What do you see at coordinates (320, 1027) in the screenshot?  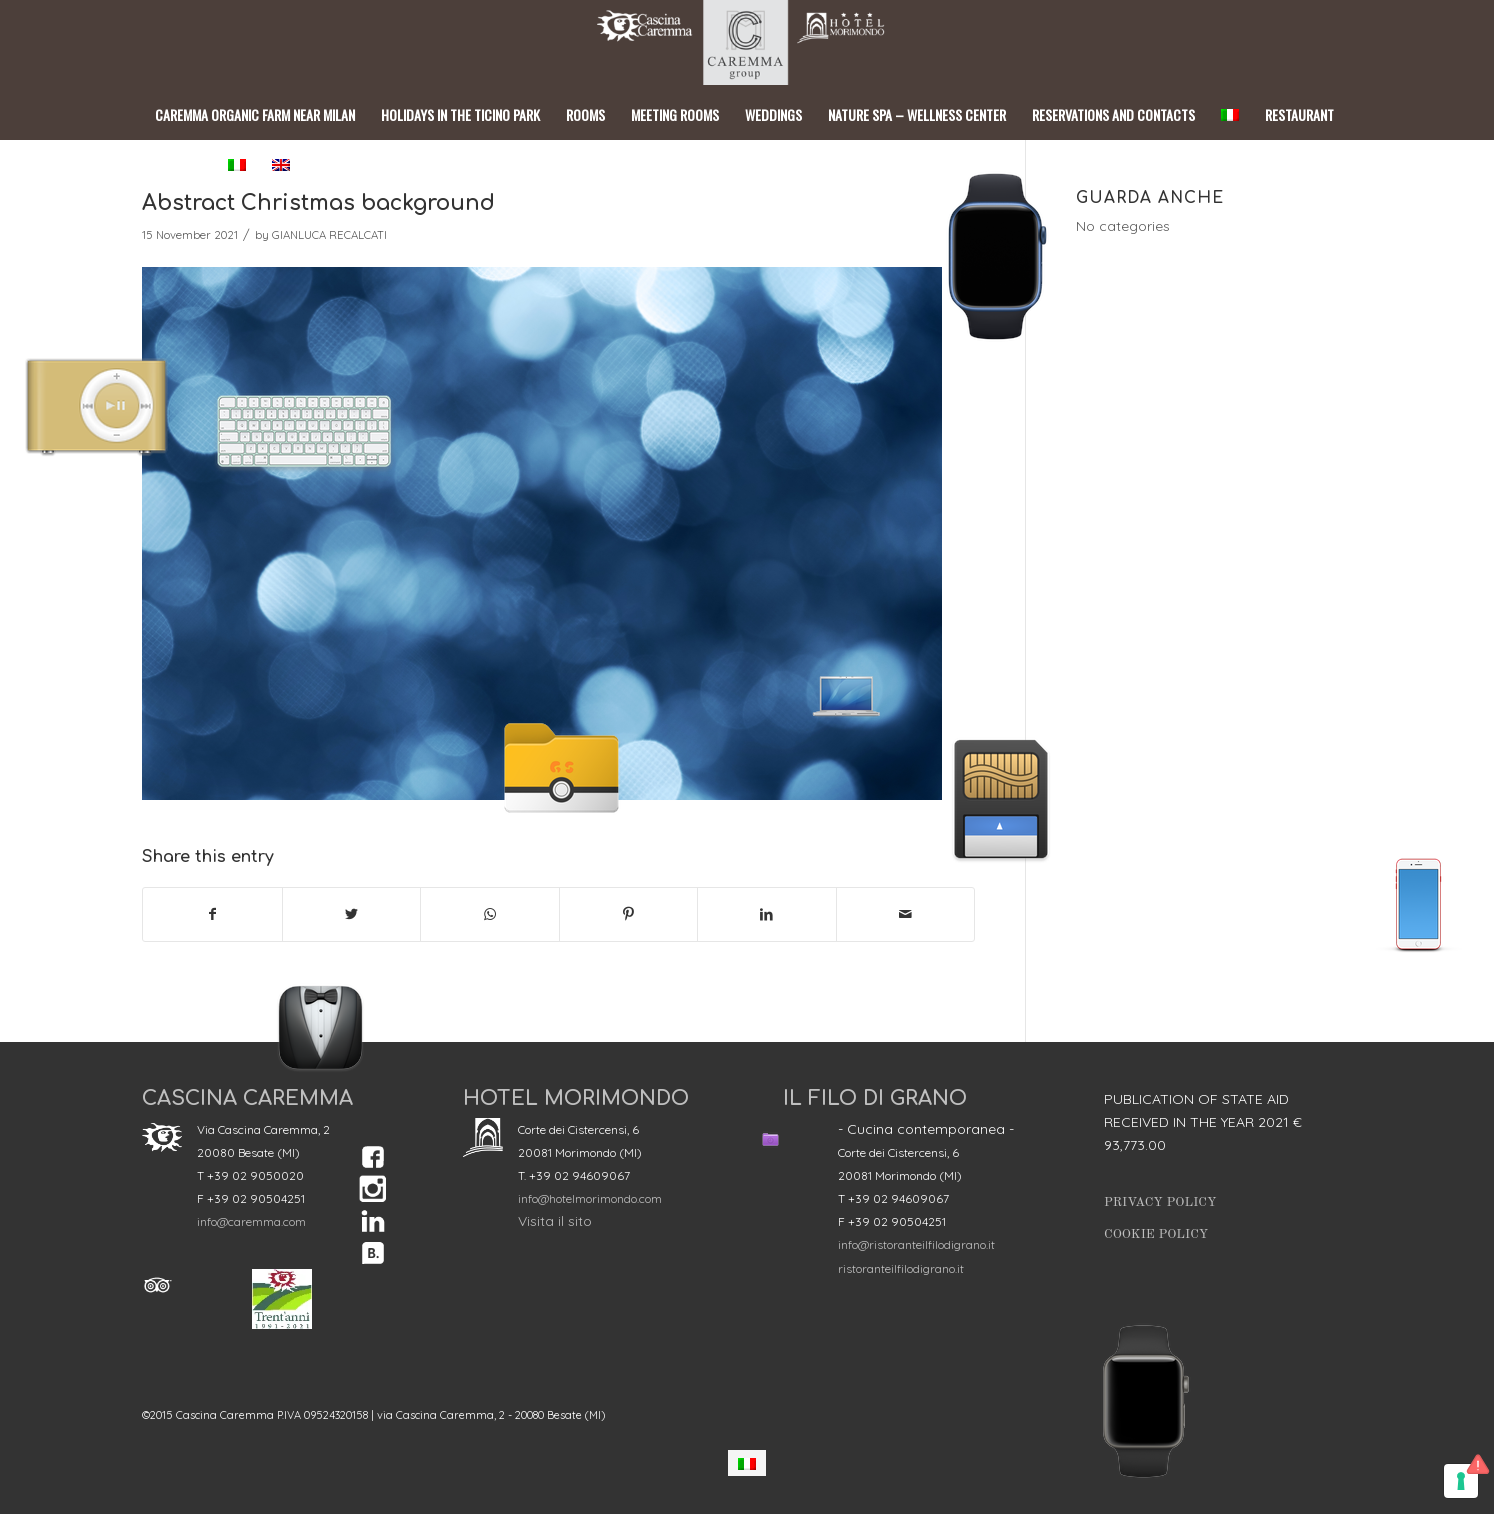 I see `configure keyboard settings and preferences` at bounding box center [320, 1027].